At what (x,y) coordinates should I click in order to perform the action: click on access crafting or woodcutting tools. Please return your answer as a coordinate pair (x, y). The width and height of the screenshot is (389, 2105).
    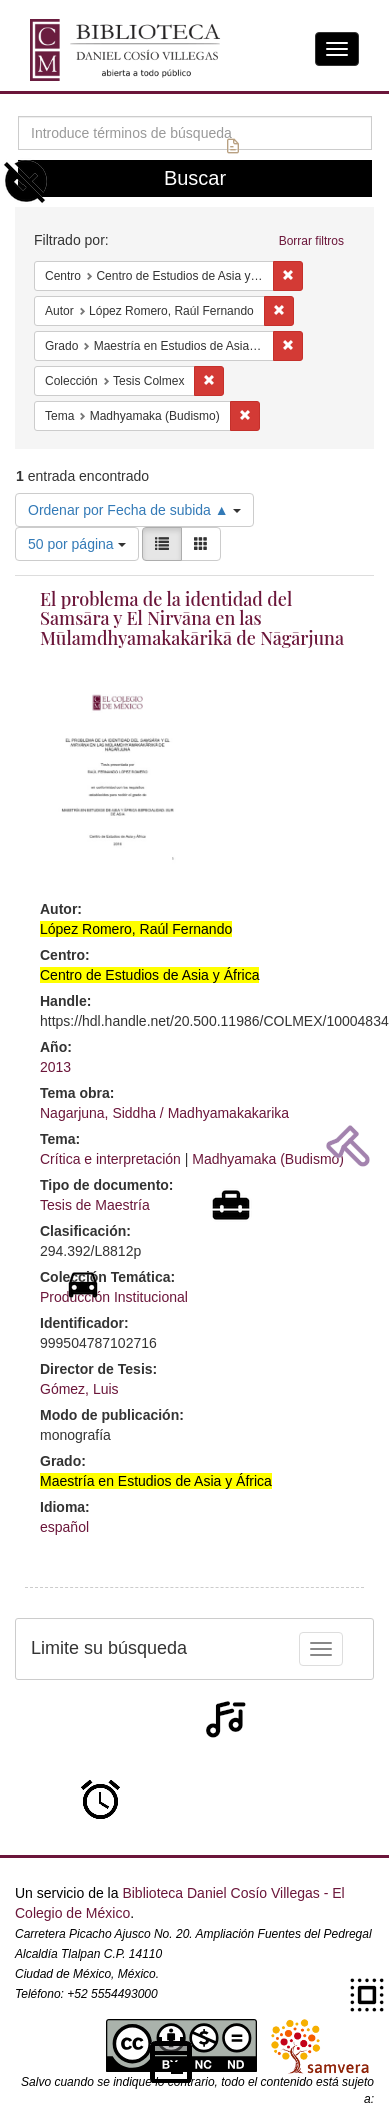
    Looking at the image, I should click on (348, 1147).